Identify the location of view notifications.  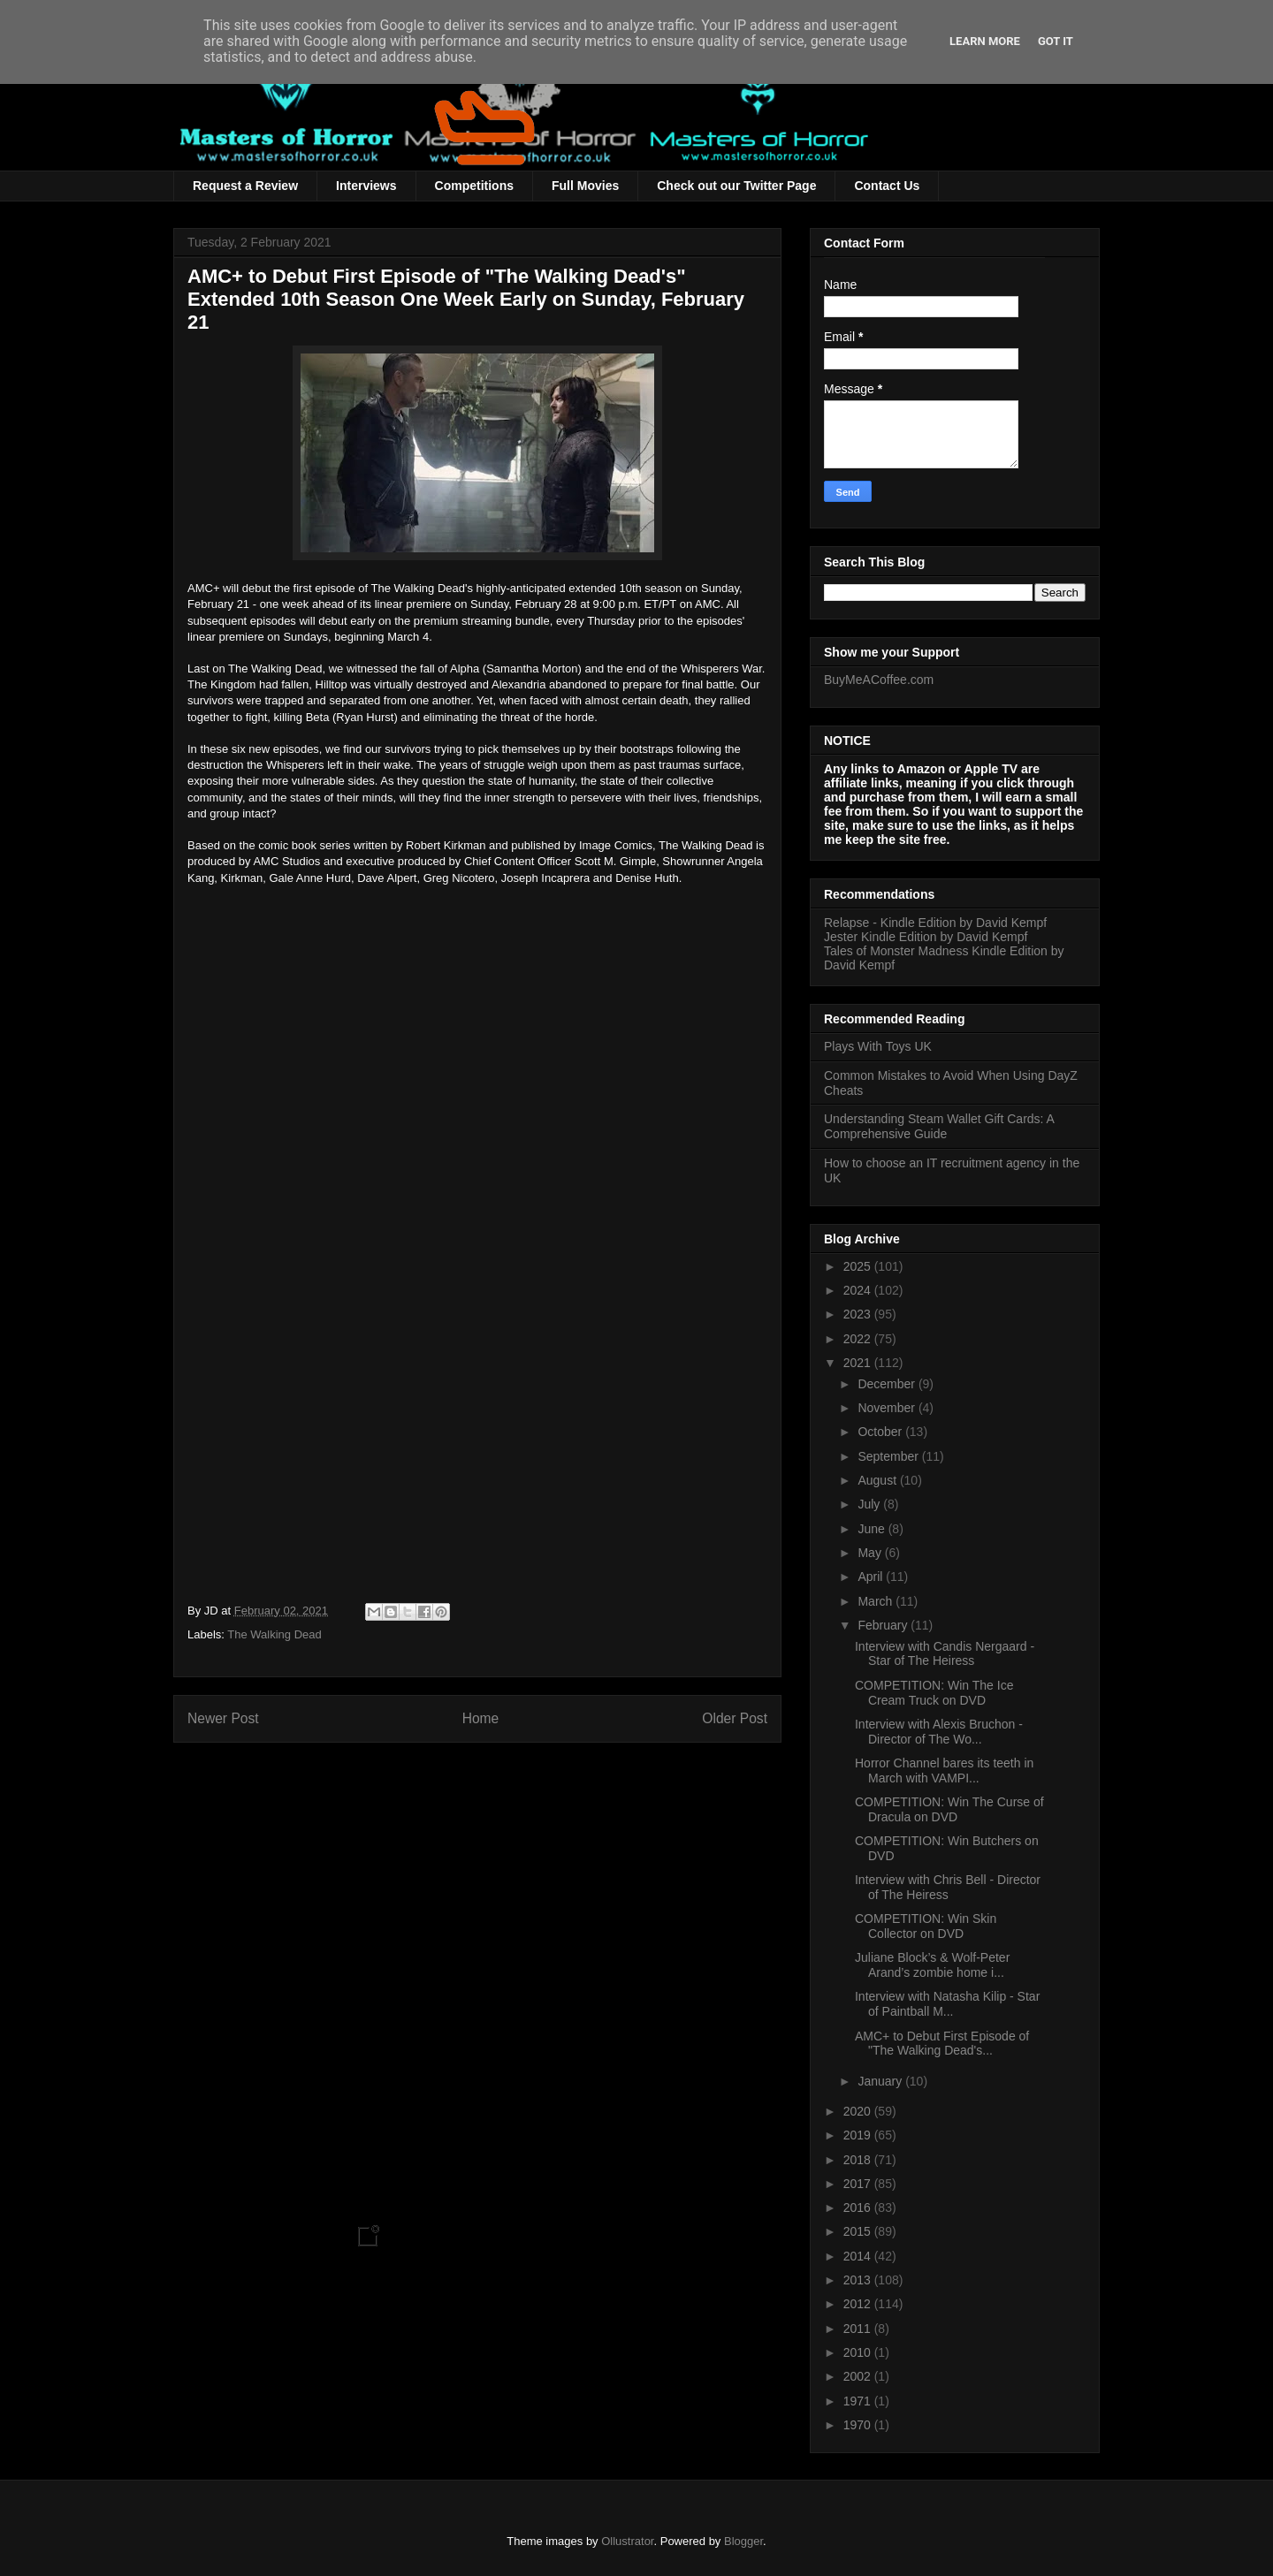
(368, 2236).